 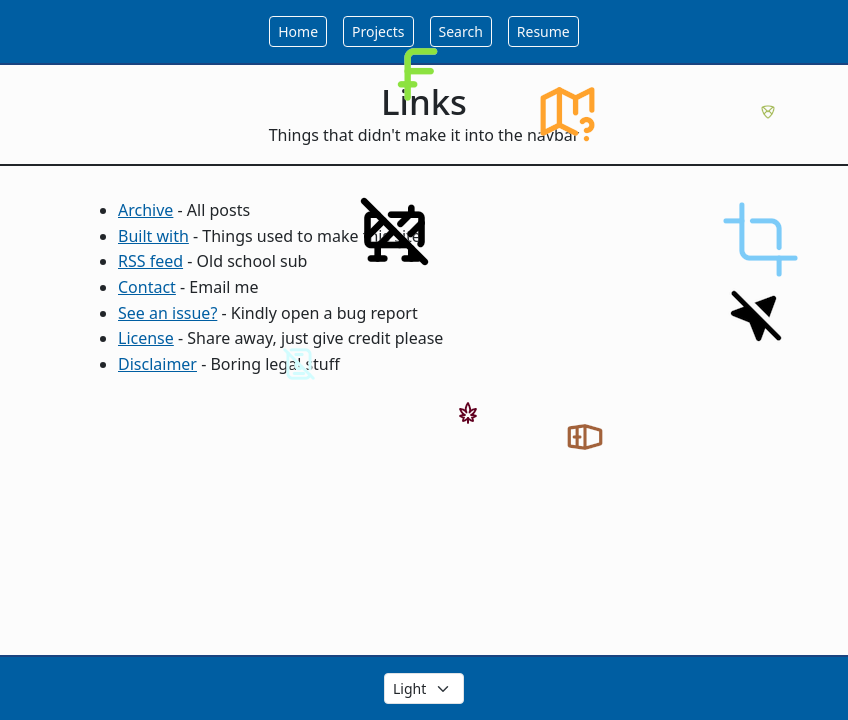 I want to click on indicates cannabis-related content or products, so click(x=468, y=413).